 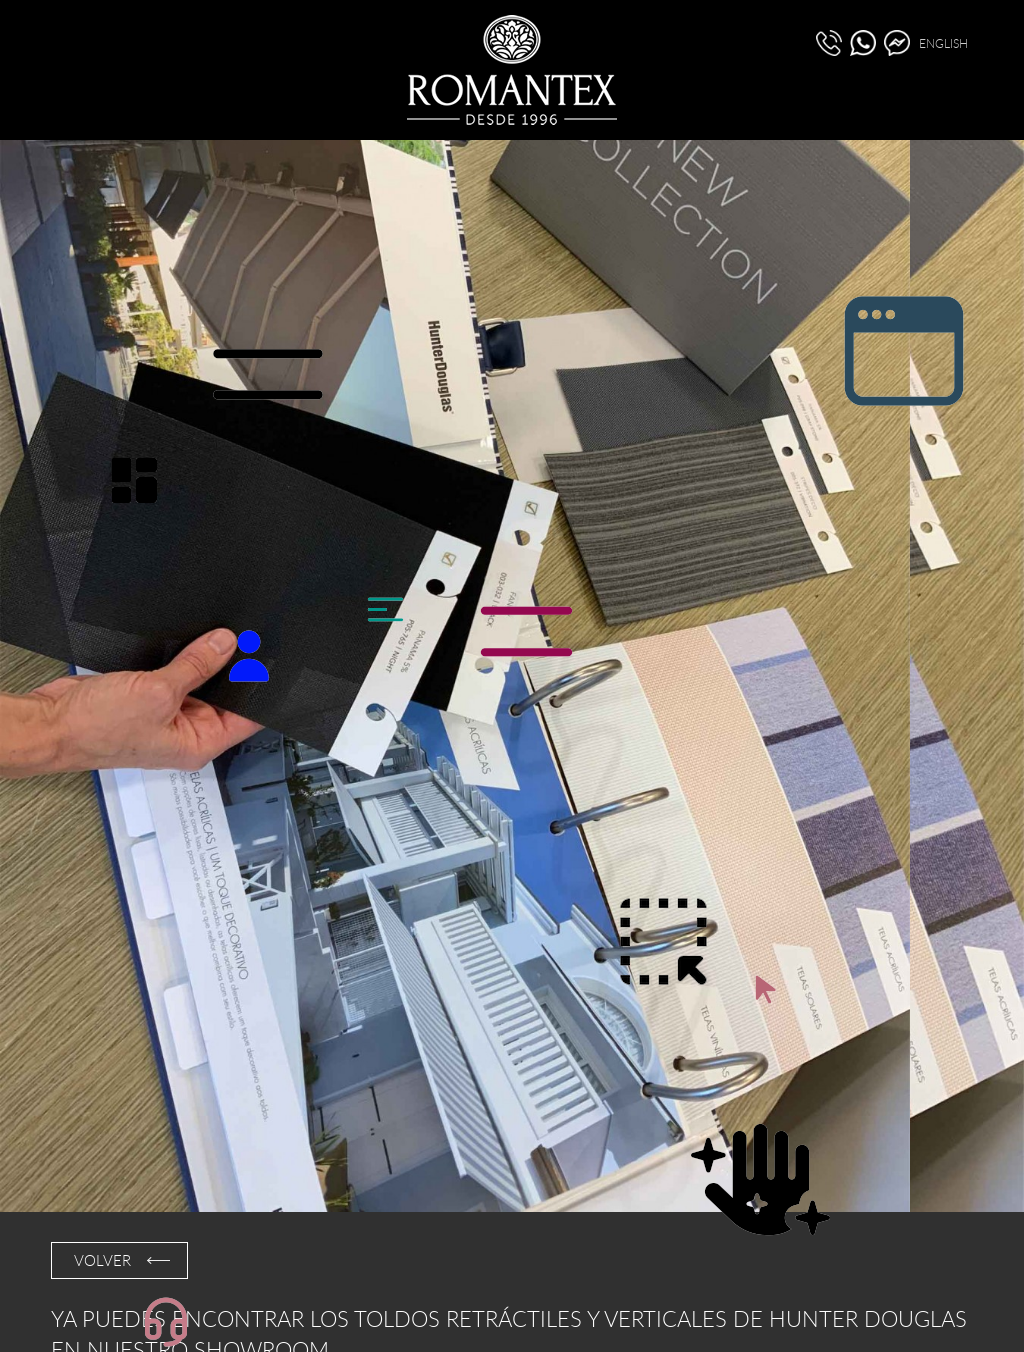 What do you see at coordinates (249, 656) in the screenshot?
I see `view your profile` at bounding box center [249, 656].